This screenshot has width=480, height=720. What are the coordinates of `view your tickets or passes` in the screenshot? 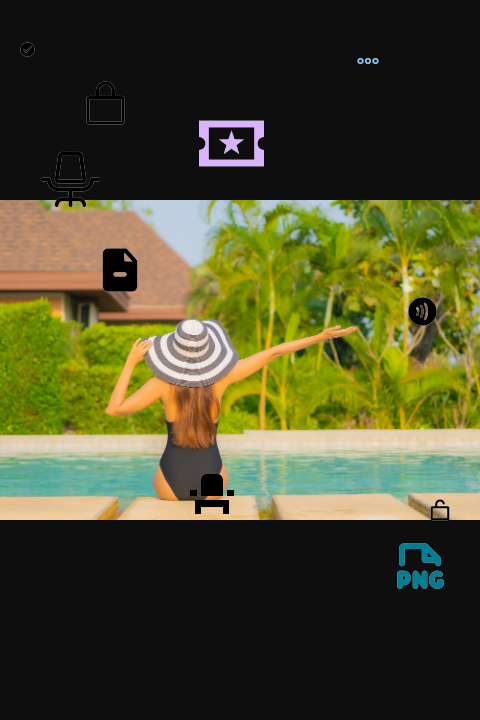 It's located at (231, 143).